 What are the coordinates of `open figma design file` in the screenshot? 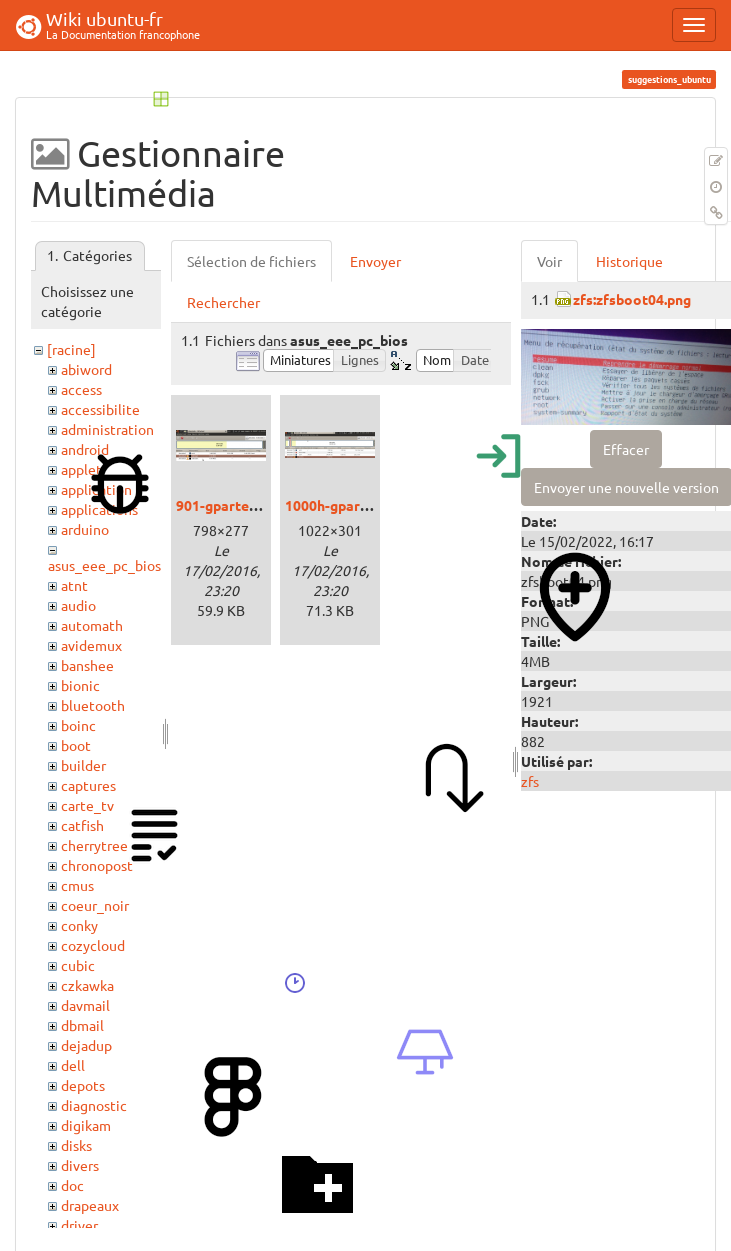 It's located at (231, 1095).